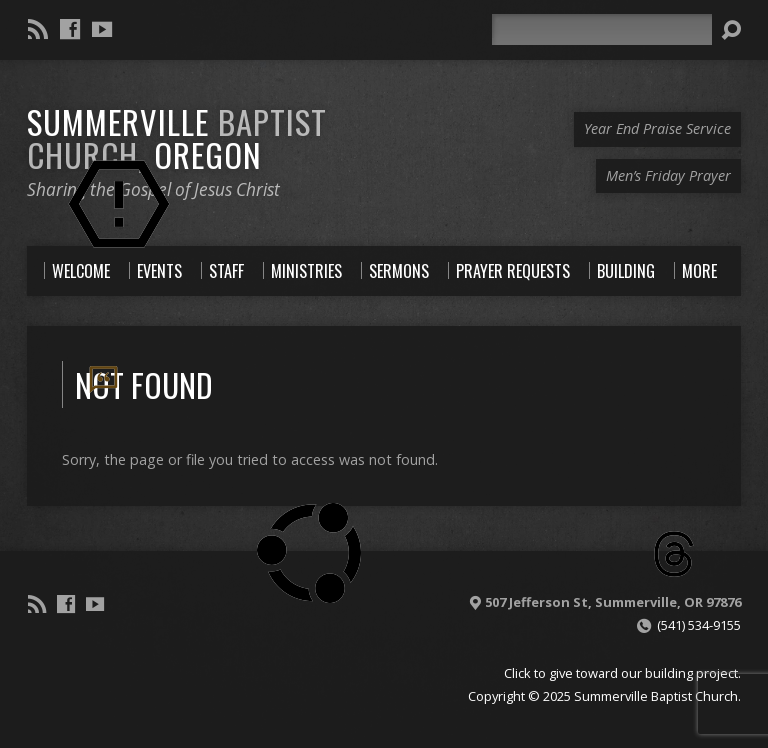 The height and width of the screenshot is (748, 768). I want to click on mark message as spam, so click(119, 204).